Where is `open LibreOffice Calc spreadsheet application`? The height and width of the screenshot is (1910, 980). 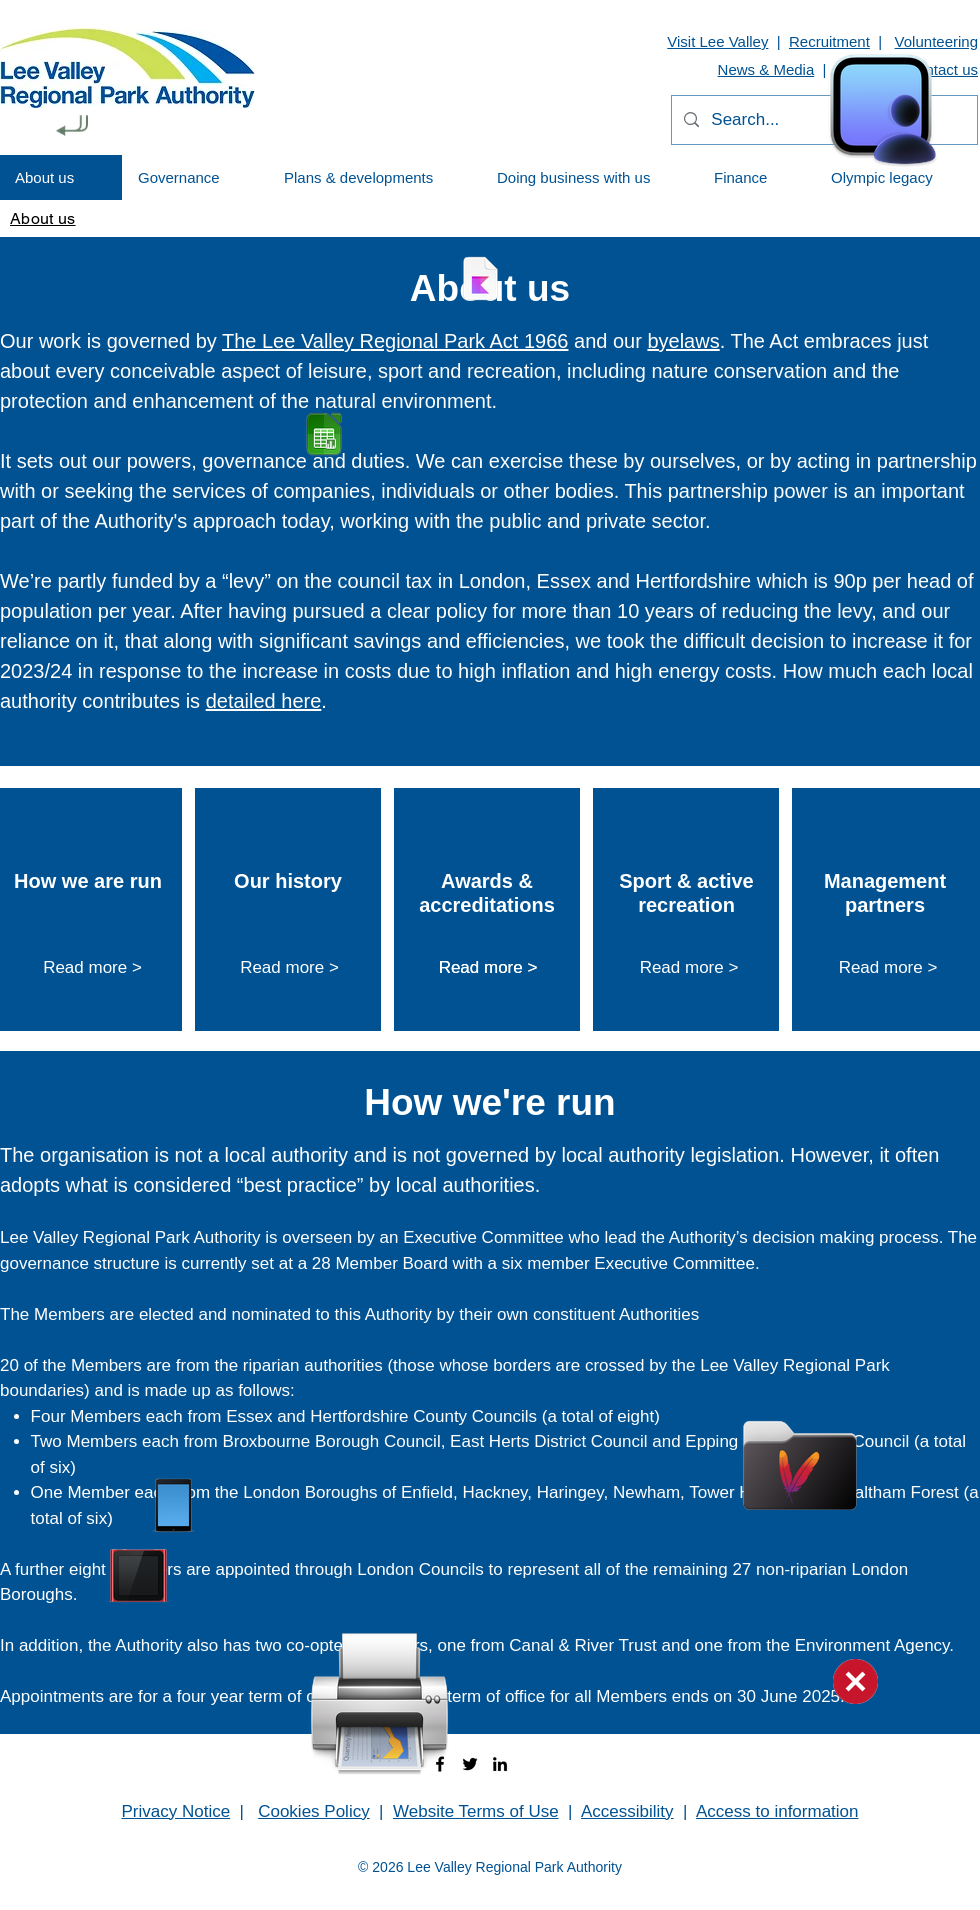 open LibreOffice Calc spreadsheet application is located at coordinates (324, 434).